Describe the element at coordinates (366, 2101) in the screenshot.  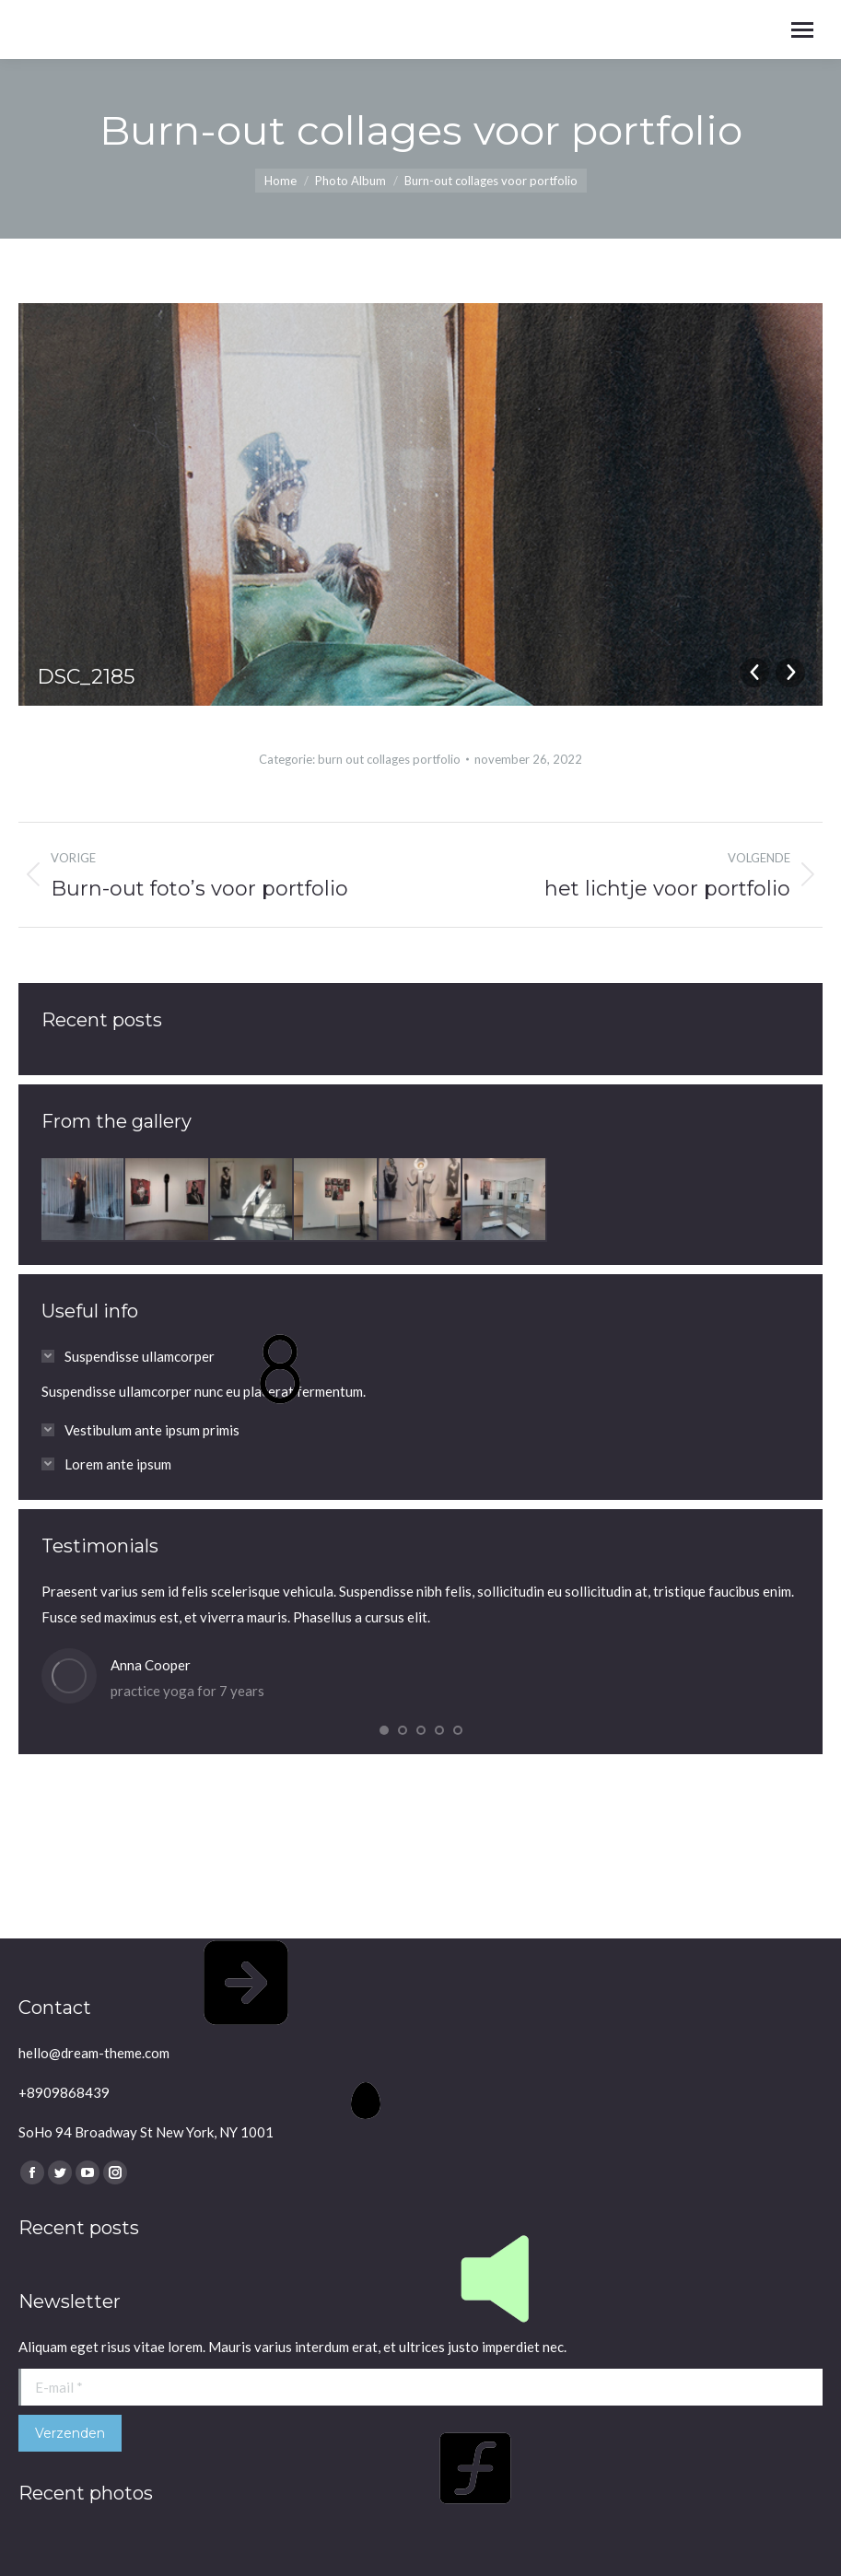
I see `indicates egg or egg-containing ingredient` at that location.